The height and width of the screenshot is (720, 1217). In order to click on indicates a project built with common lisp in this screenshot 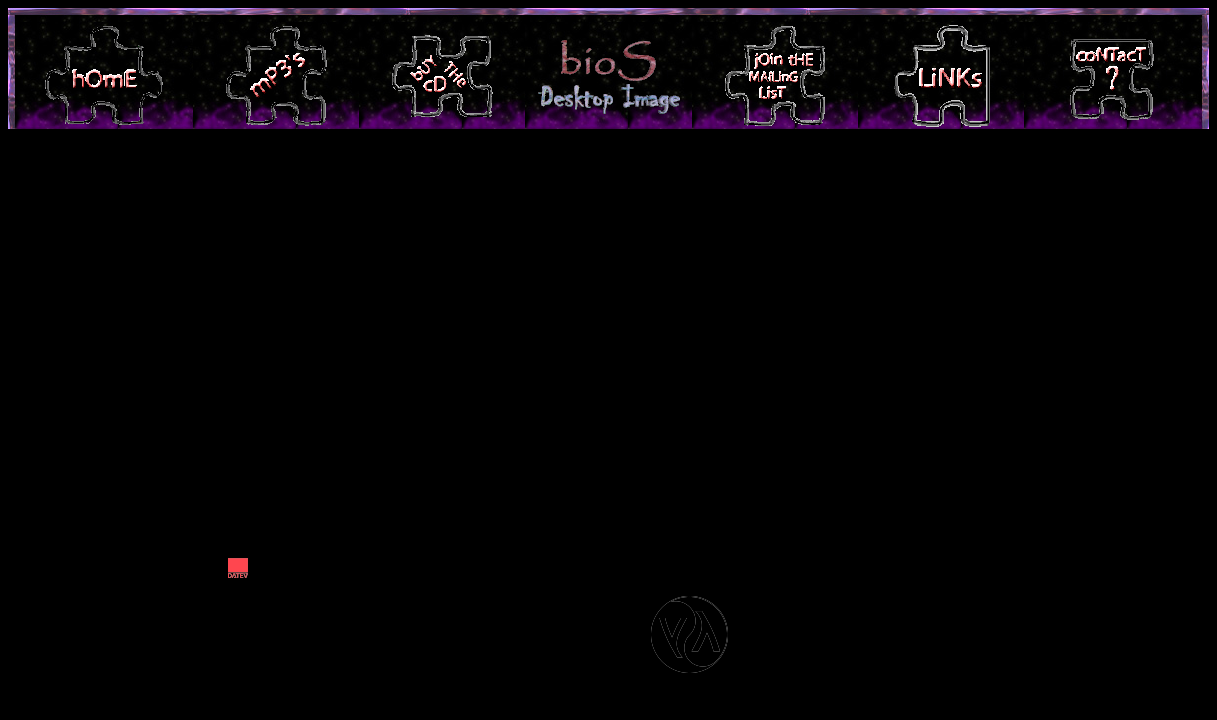, I will do `click(689, 634)`.